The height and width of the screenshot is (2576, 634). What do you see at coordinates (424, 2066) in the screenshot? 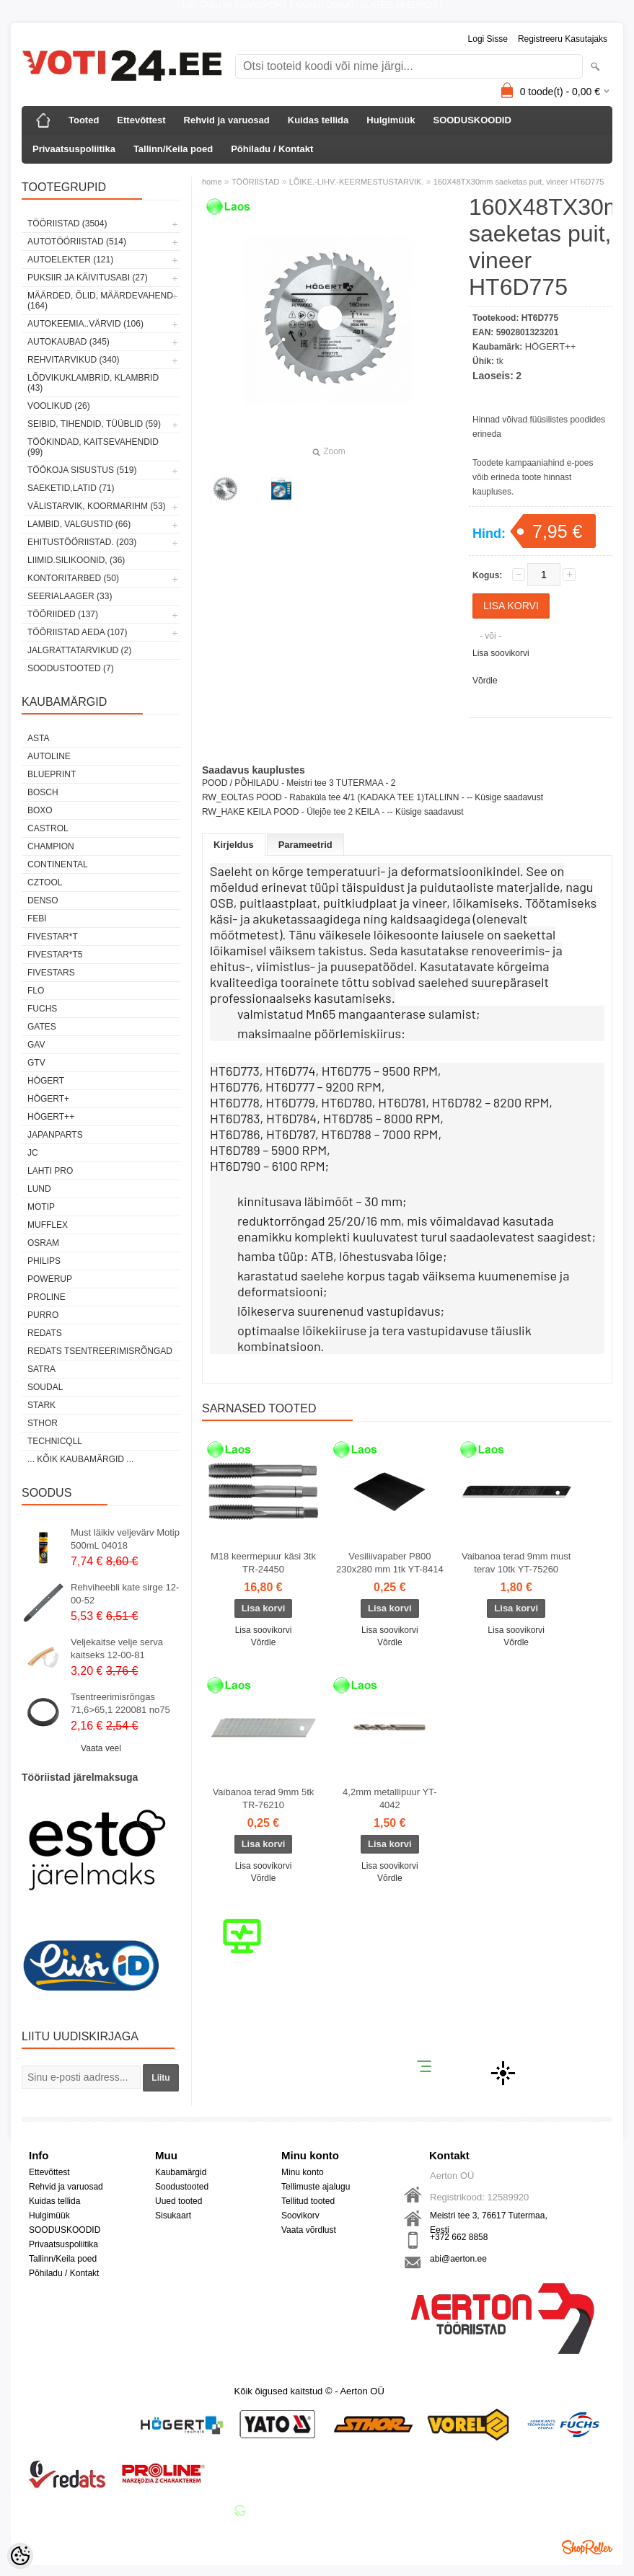
I see `align text to the right edge` at bounding box center [424, 2066].